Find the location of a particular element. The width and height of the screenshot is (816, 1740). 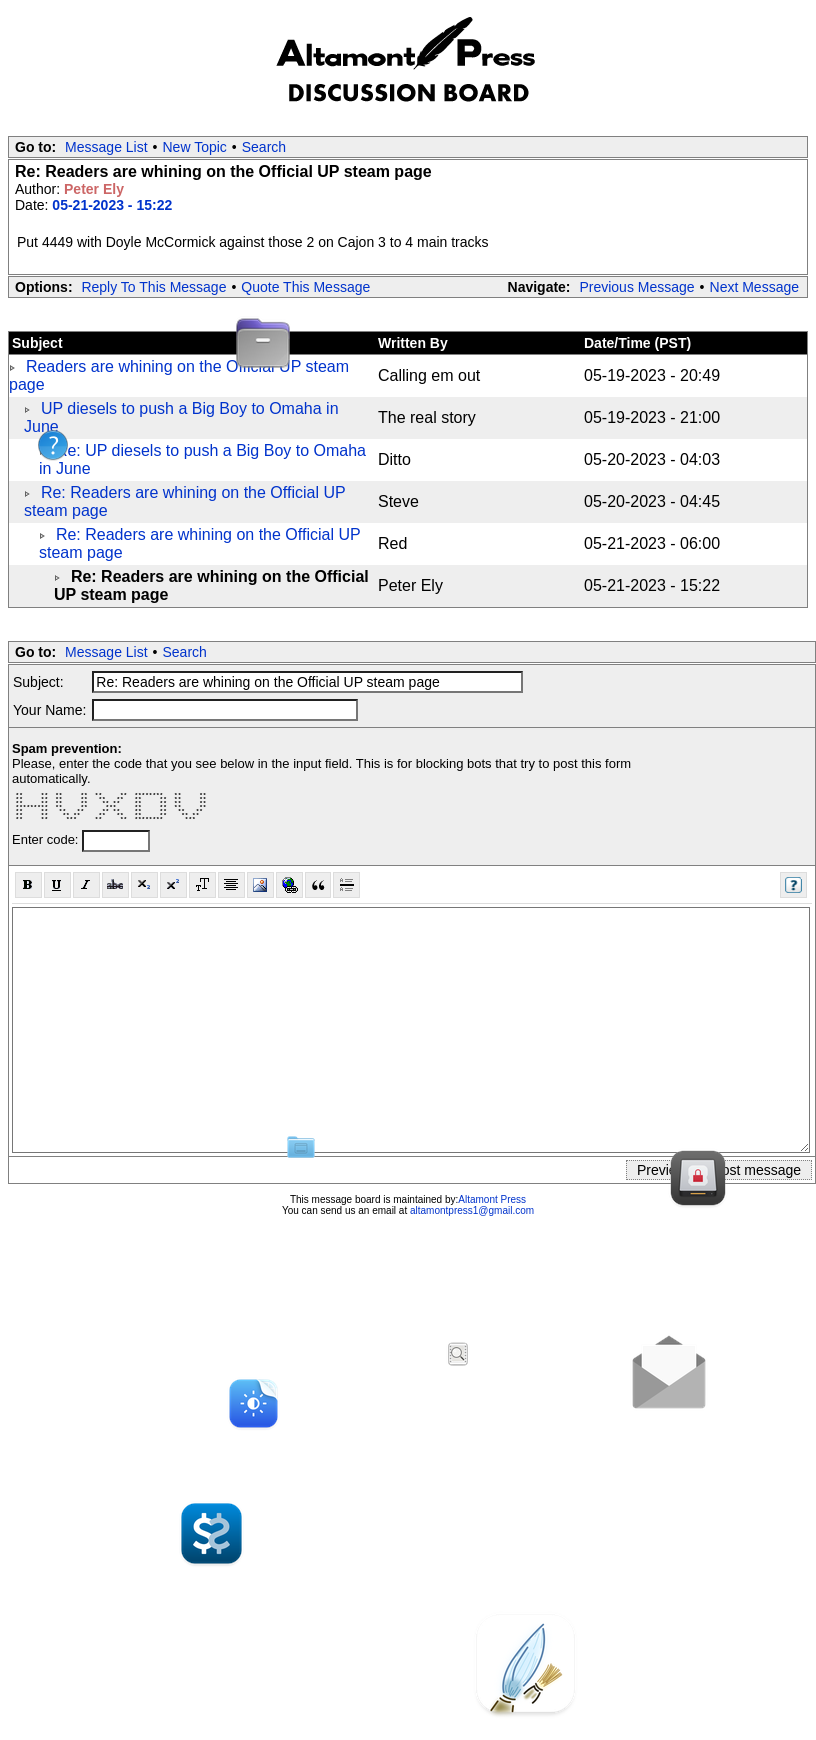

open your desktop folder is located at coordinates (301, 1147).